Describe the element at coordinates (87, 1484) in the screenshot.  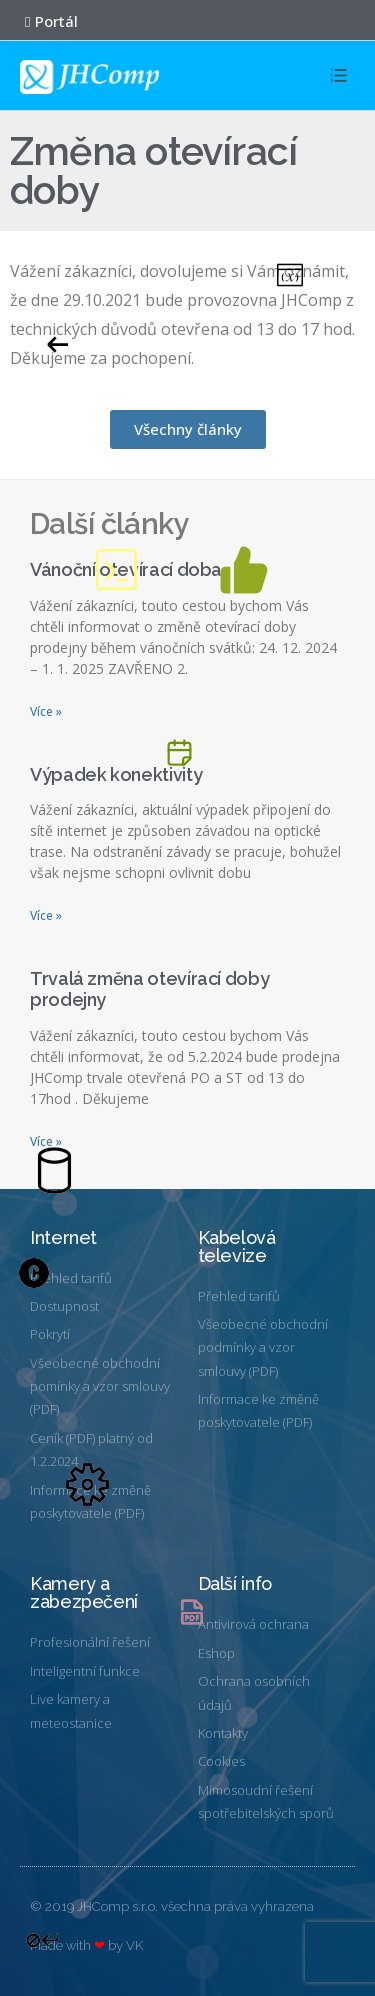
I see `access settings or preferences` at that location.